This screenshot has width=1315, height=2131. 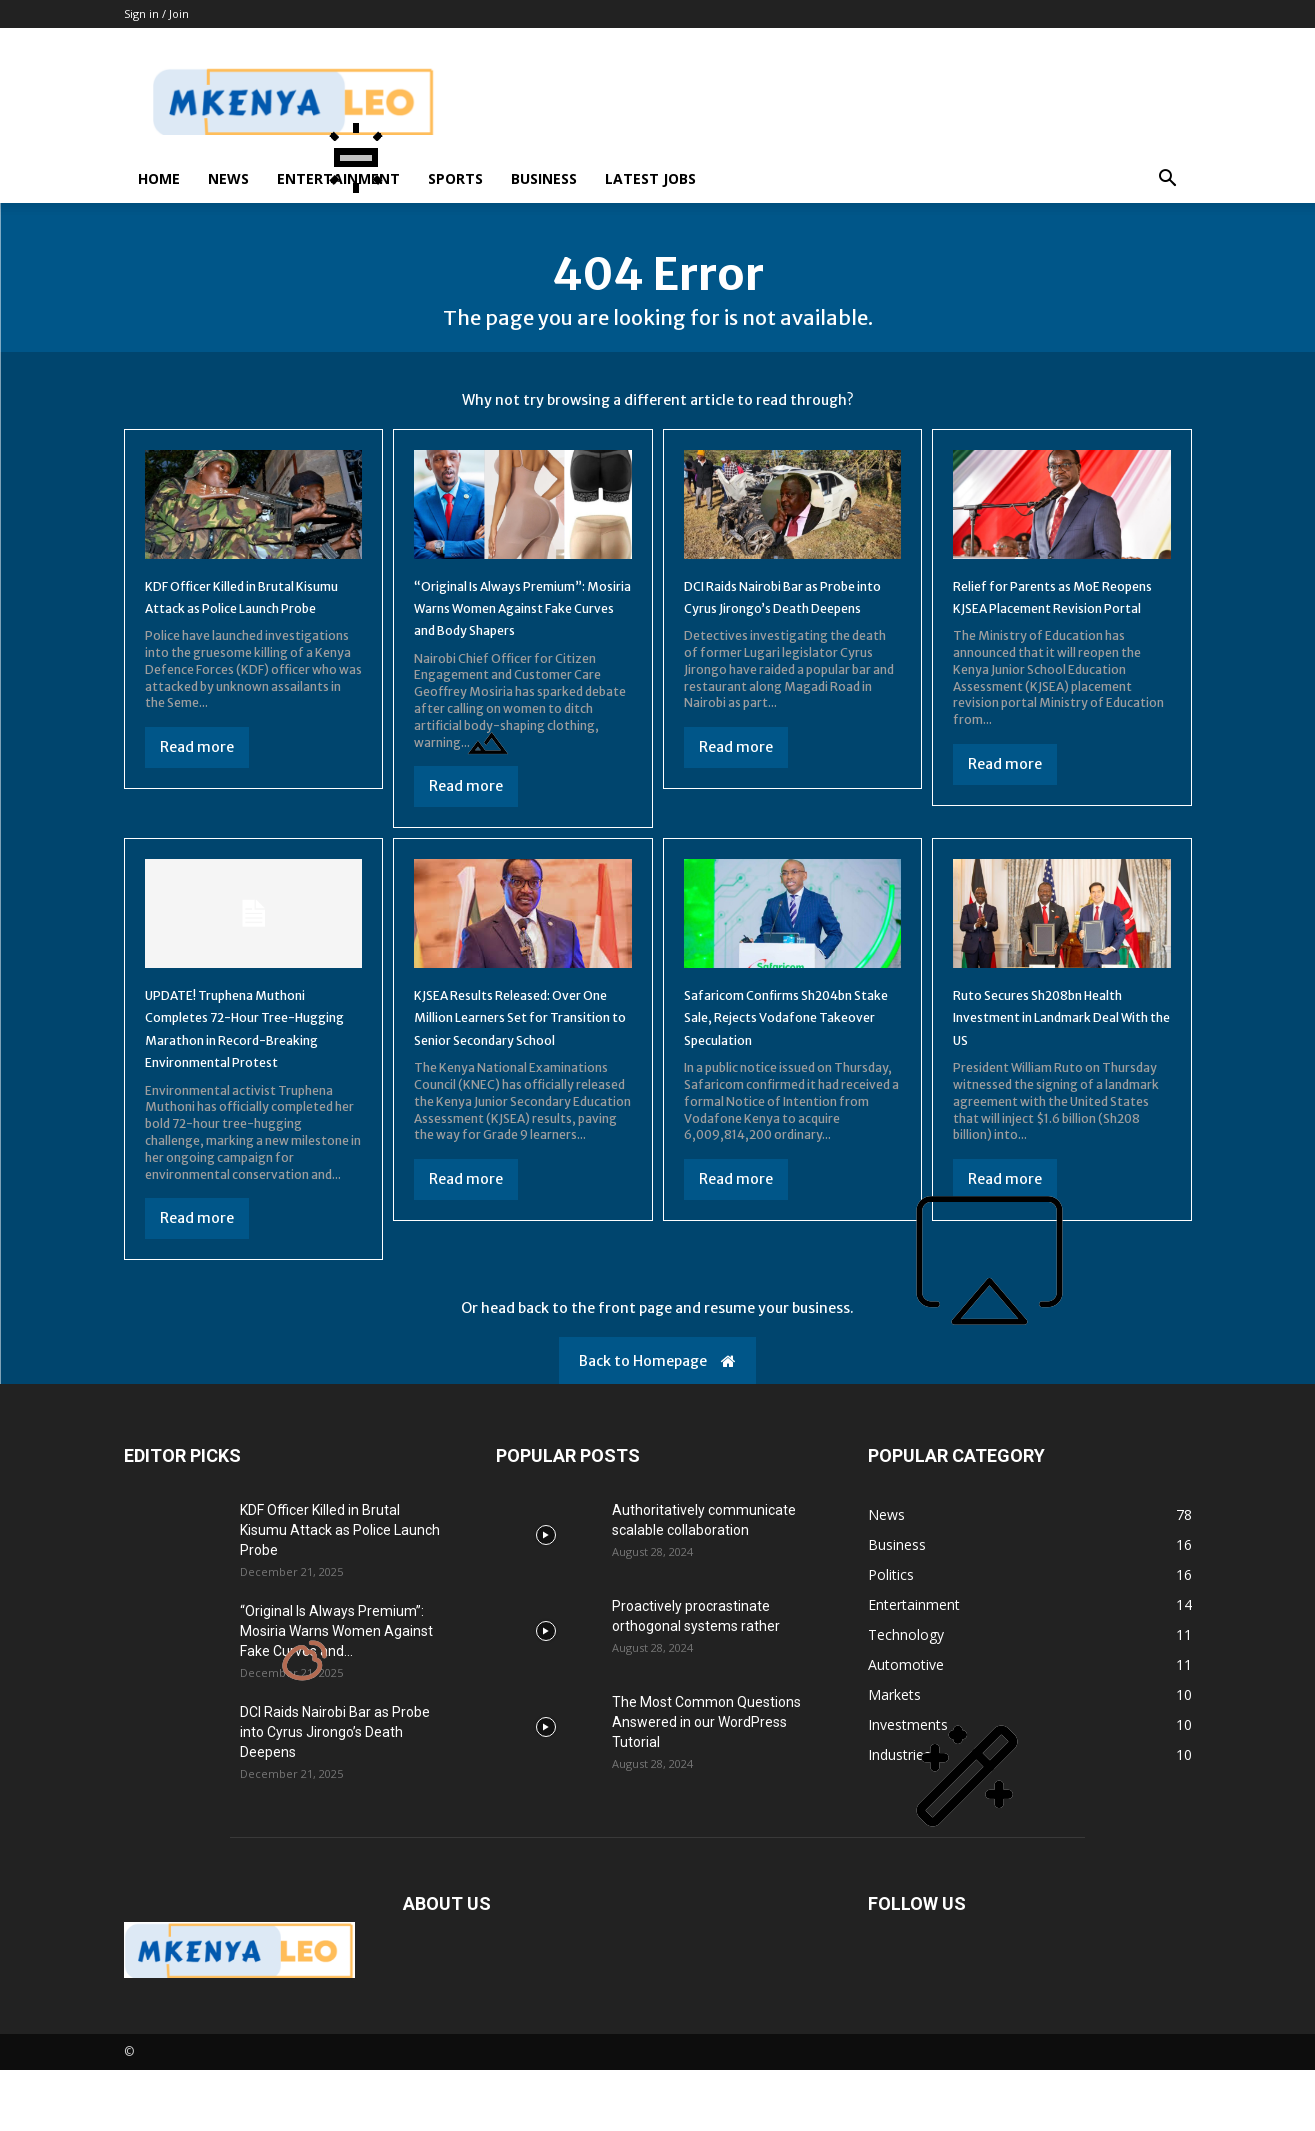 I want to click on apply magic or auto-enhance effects, so click(x=967, y=1776).